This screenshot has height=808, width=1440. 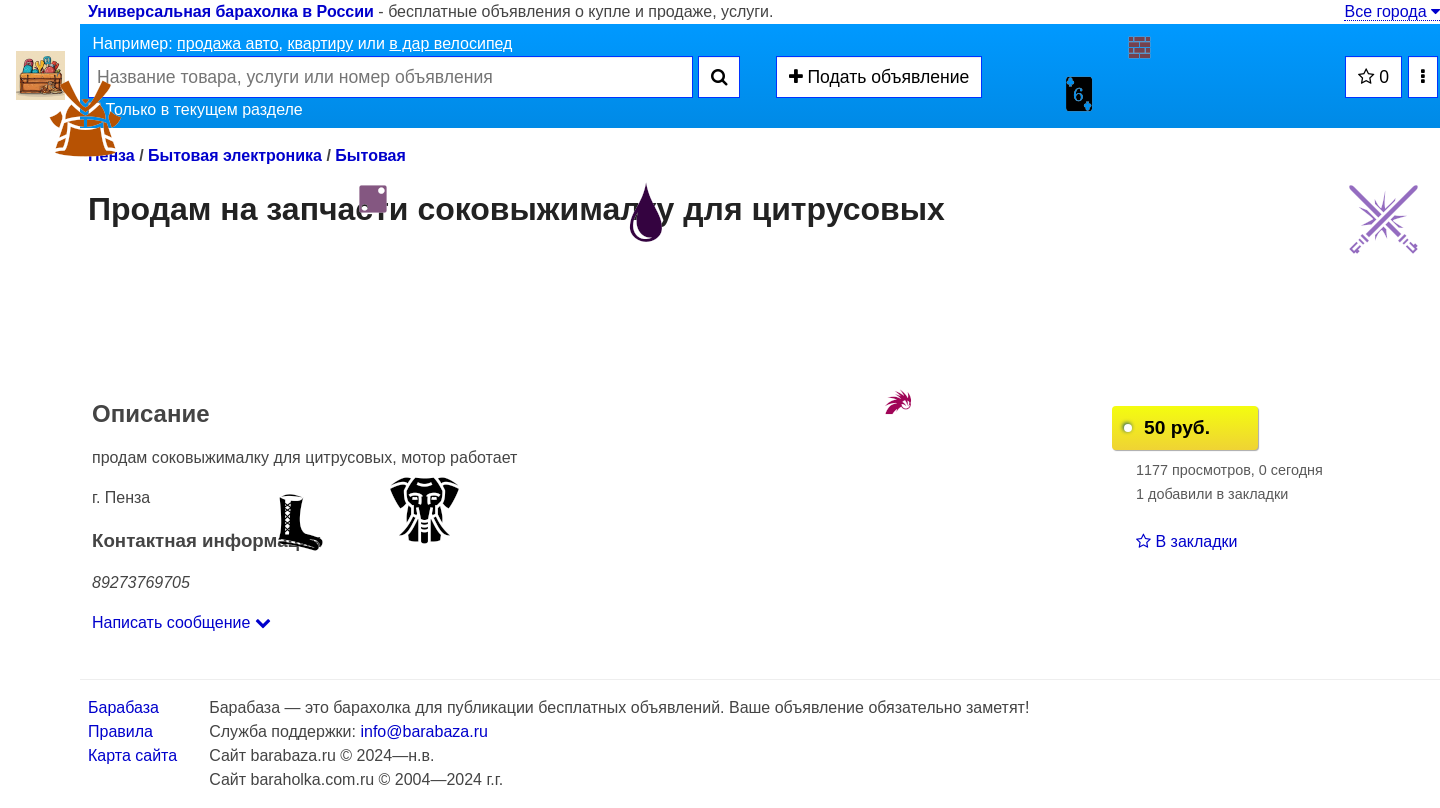 What do you see at coordinates (373, 199) in the screenshot?
I see `roll the dice or randomize` at bounding box center [373, 199].